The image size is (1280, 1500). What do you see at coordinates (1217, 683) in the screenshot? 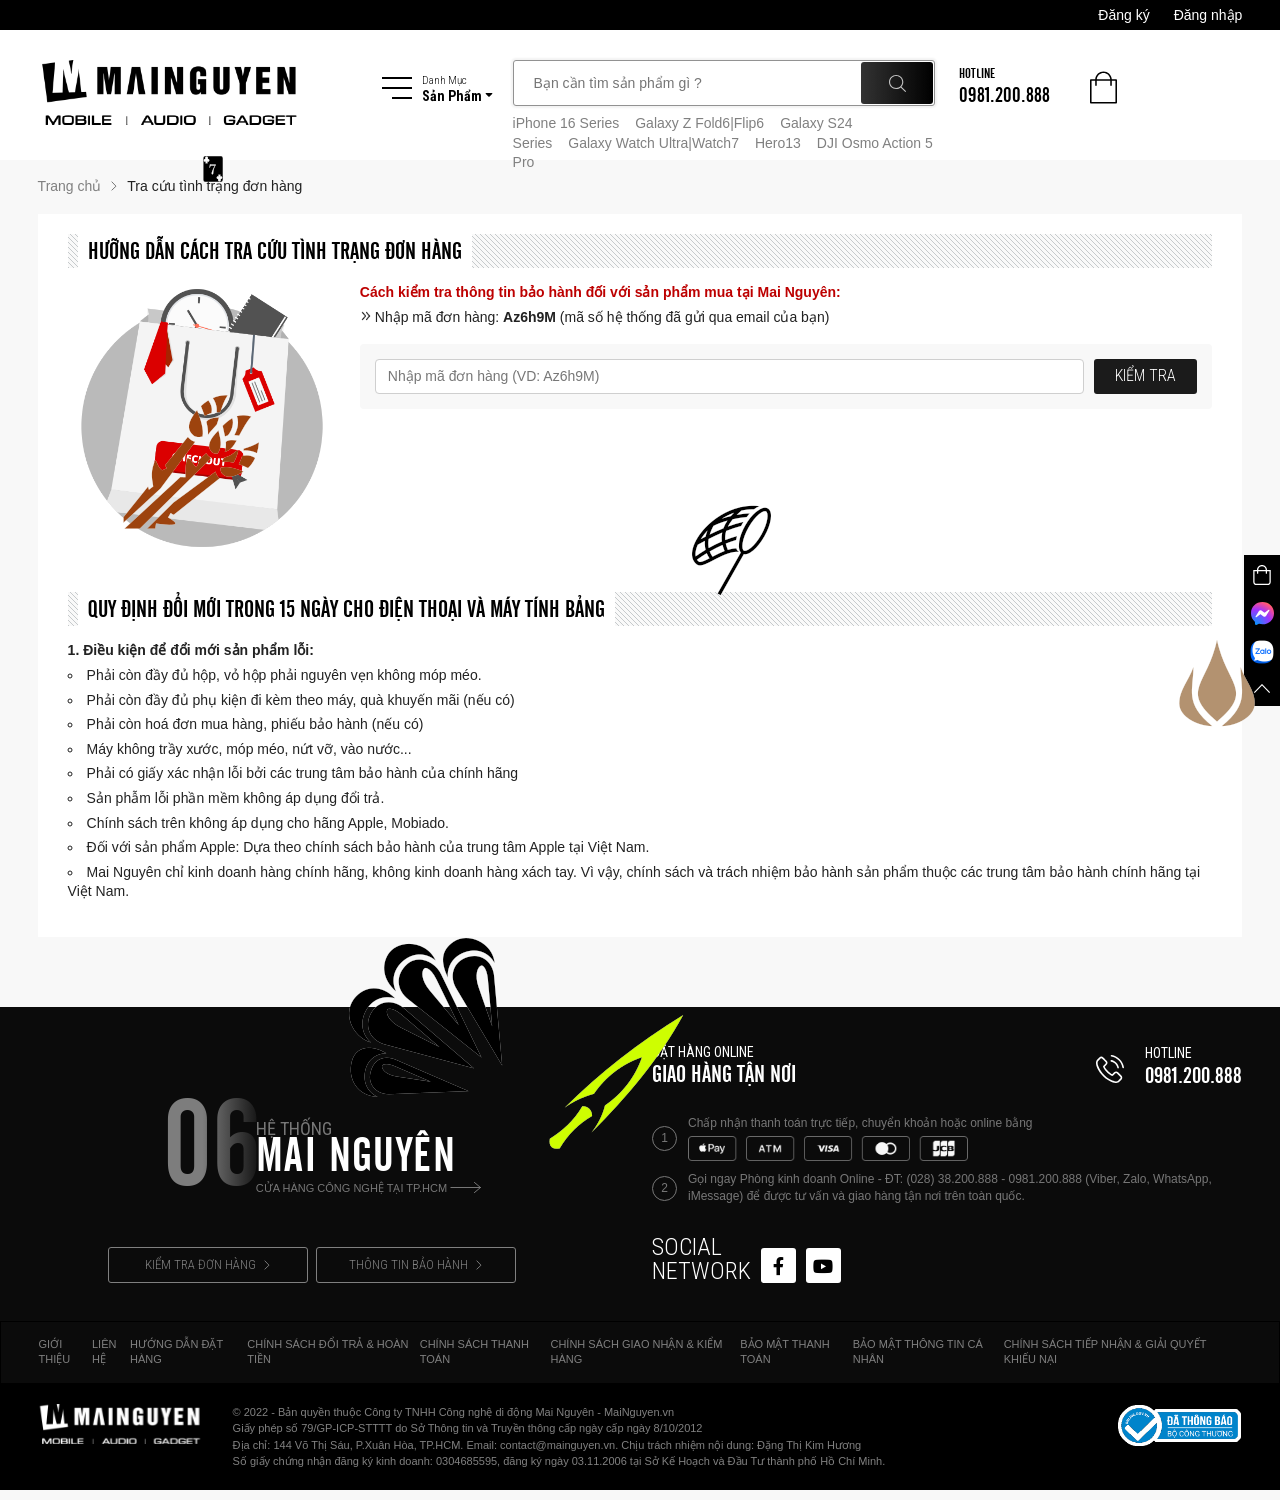
I see `indicates trending or hot content` at bounding box center [1217, 683].